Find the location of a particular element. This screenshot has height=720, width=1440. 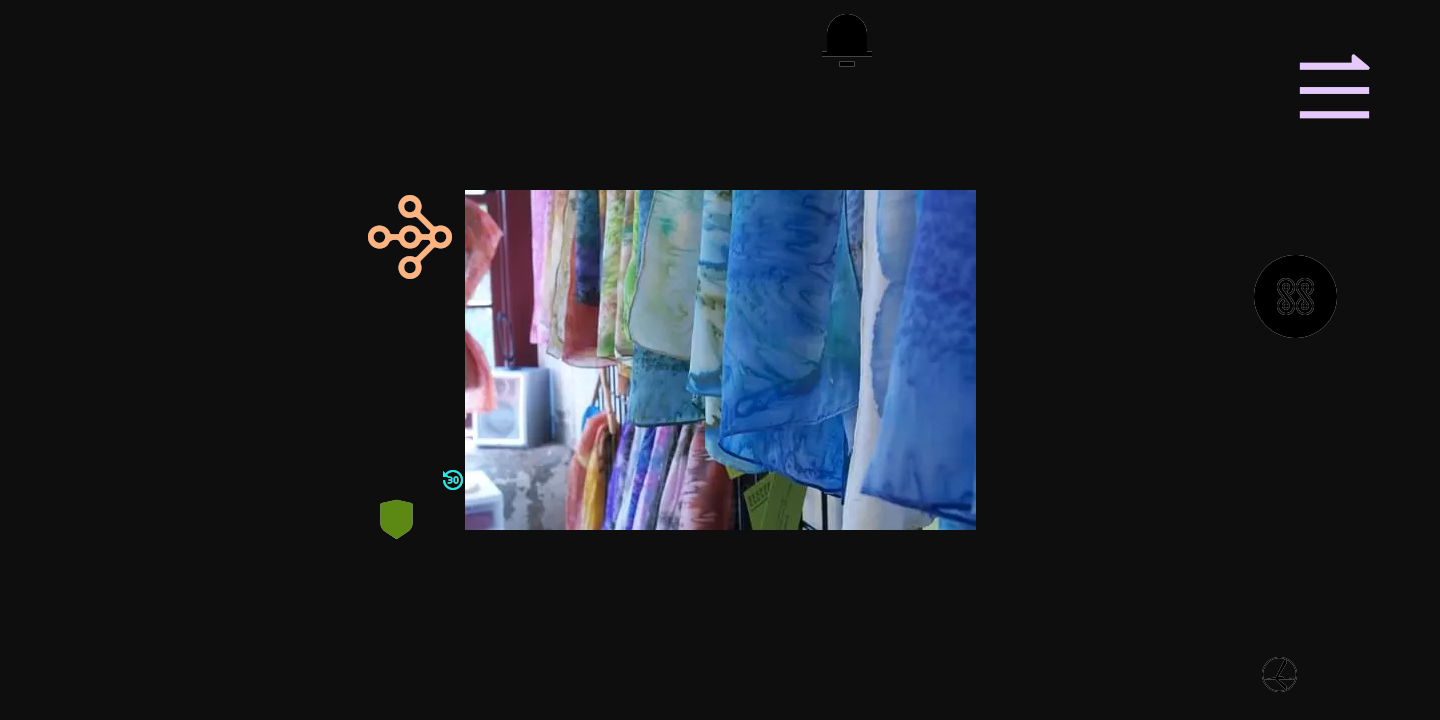

indicates secure or protected status is located at coordinates (396, 519).